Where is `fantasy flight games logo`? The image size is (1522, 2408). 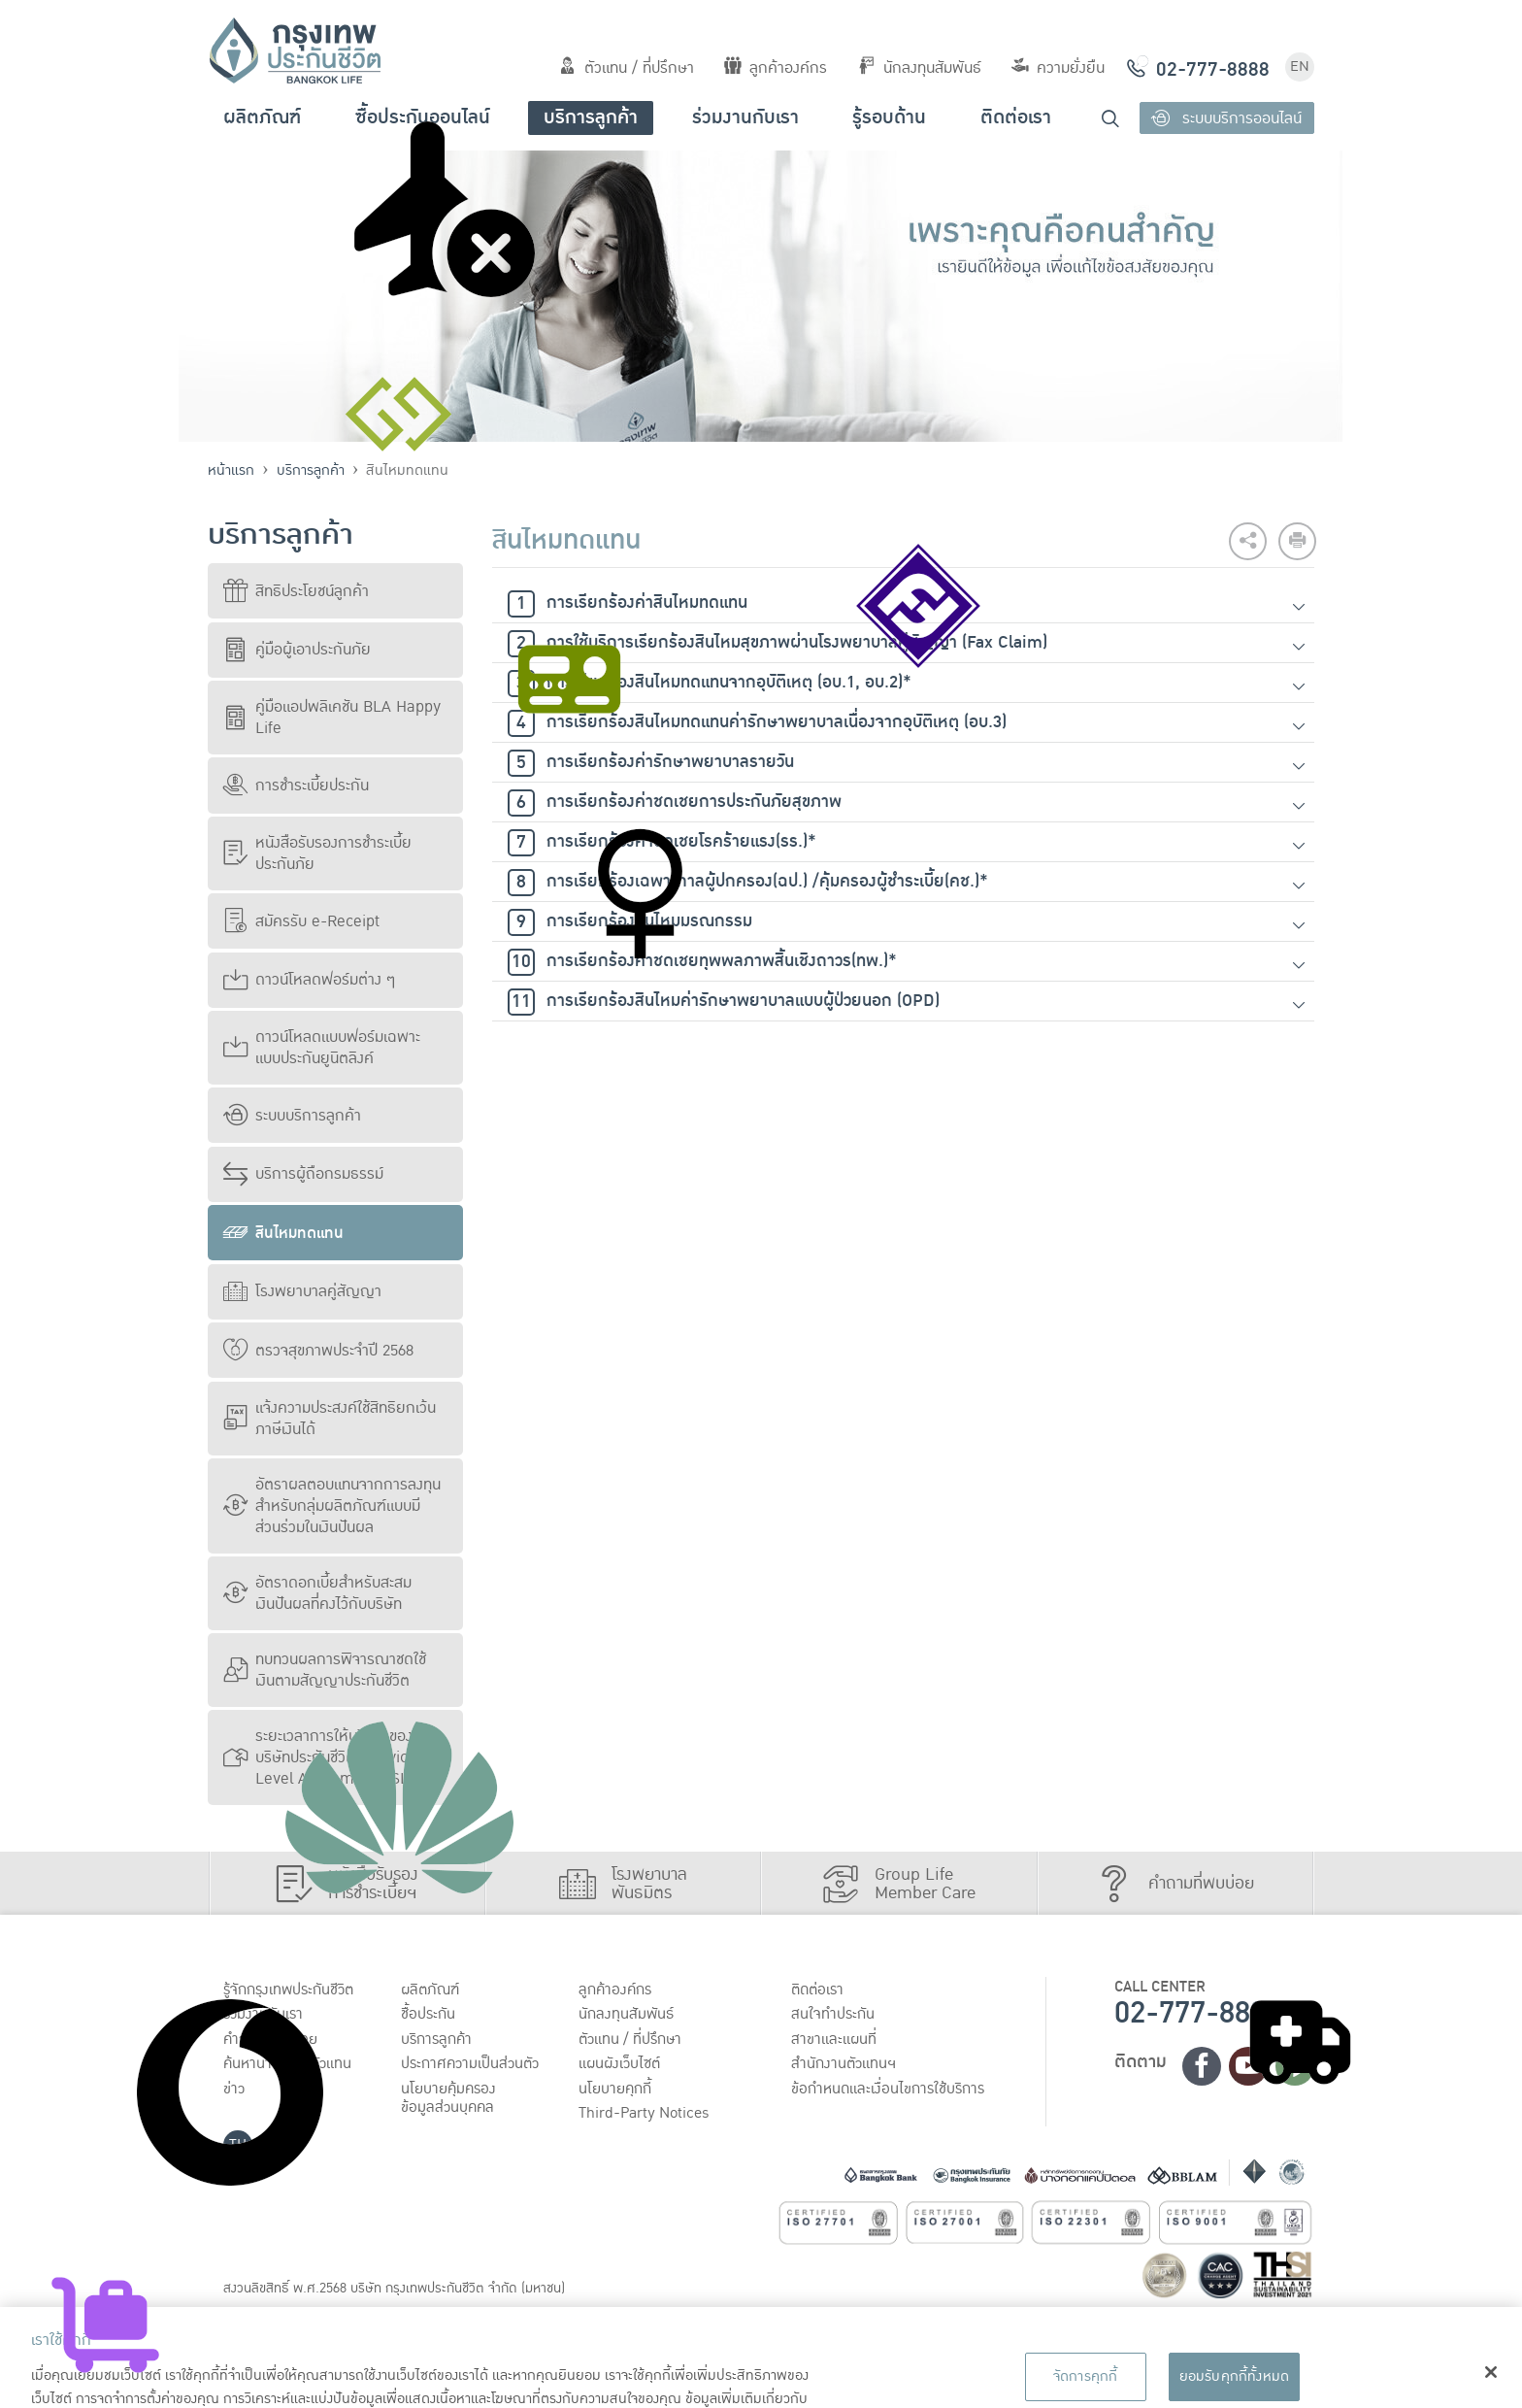 fantasy flight games logo is located at coordinates (918, 606).